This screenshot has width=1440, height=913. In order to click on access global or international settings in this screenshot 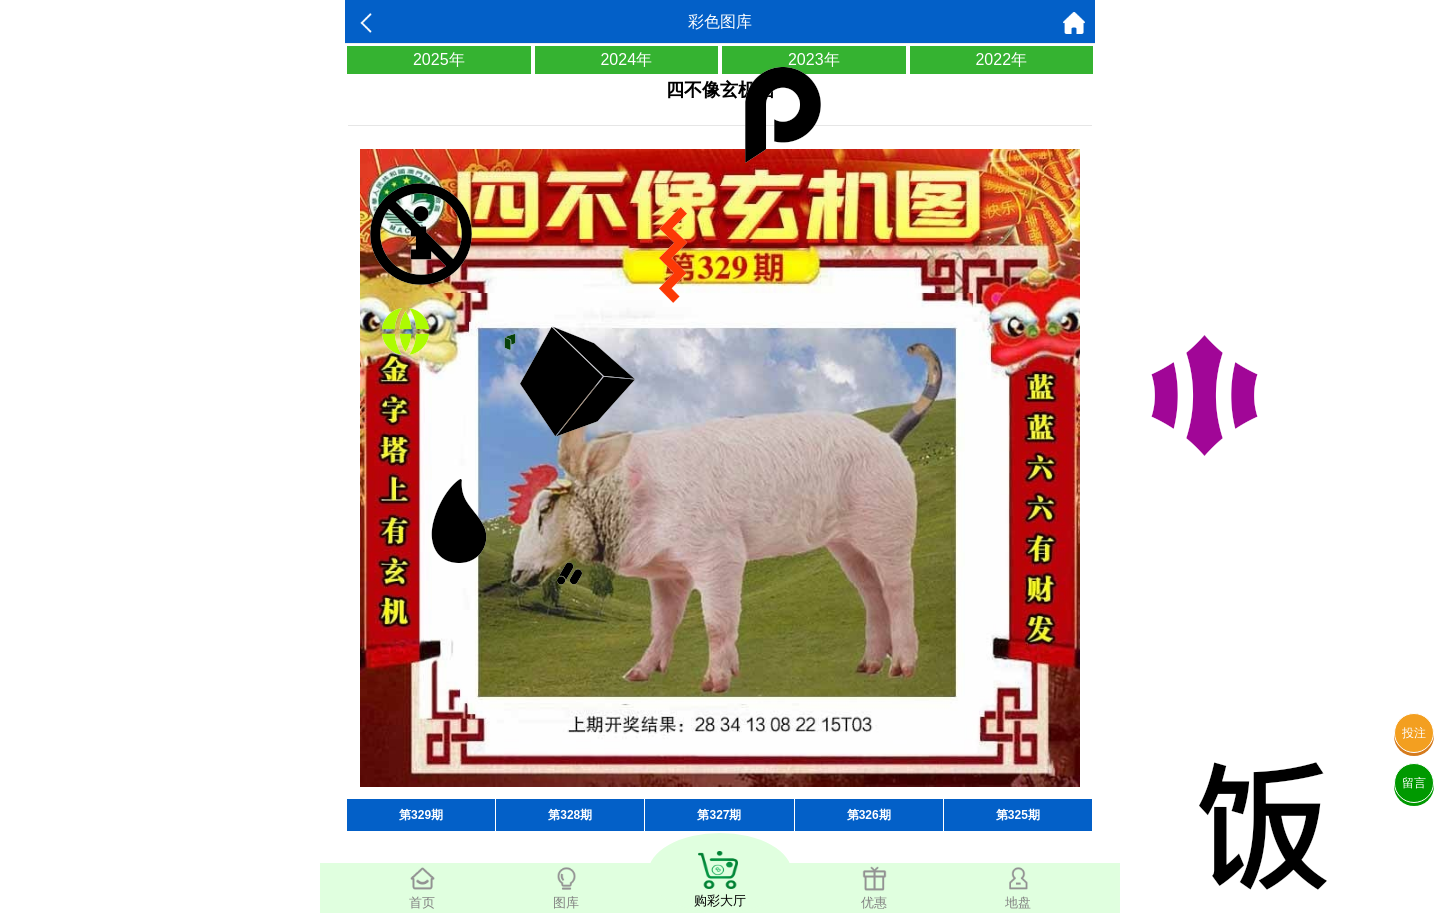, I will do `click(405, 331)`.